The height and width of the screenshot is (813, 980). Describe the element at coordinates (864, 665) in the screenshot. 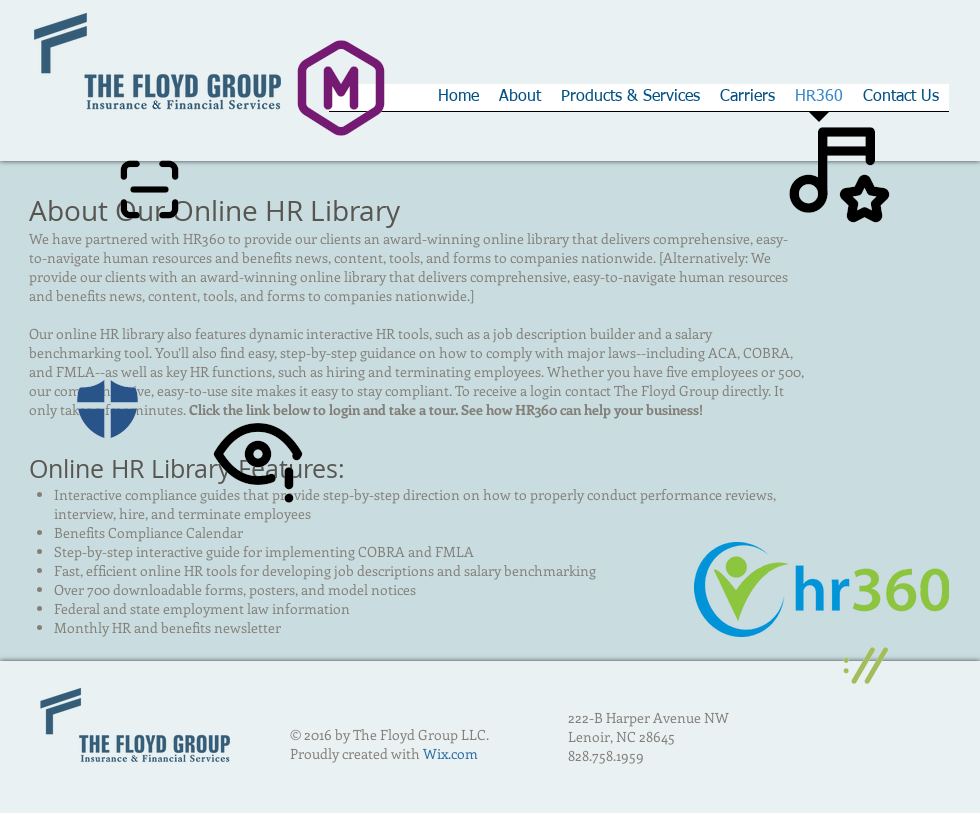

I see `view protocol or connection settings` at that location.